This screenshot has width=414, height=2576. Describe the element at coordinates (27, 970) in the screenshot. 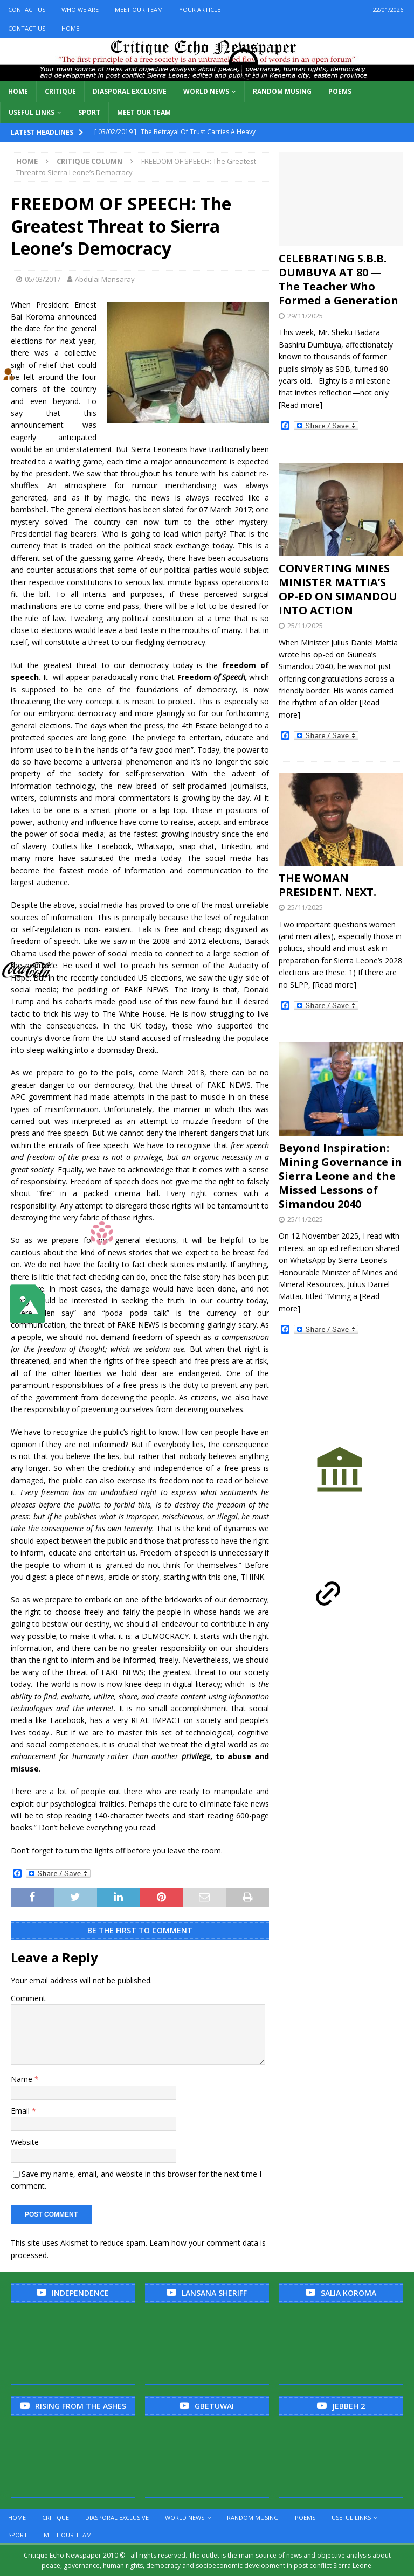

I see `coca-cola brand logo` at that location.